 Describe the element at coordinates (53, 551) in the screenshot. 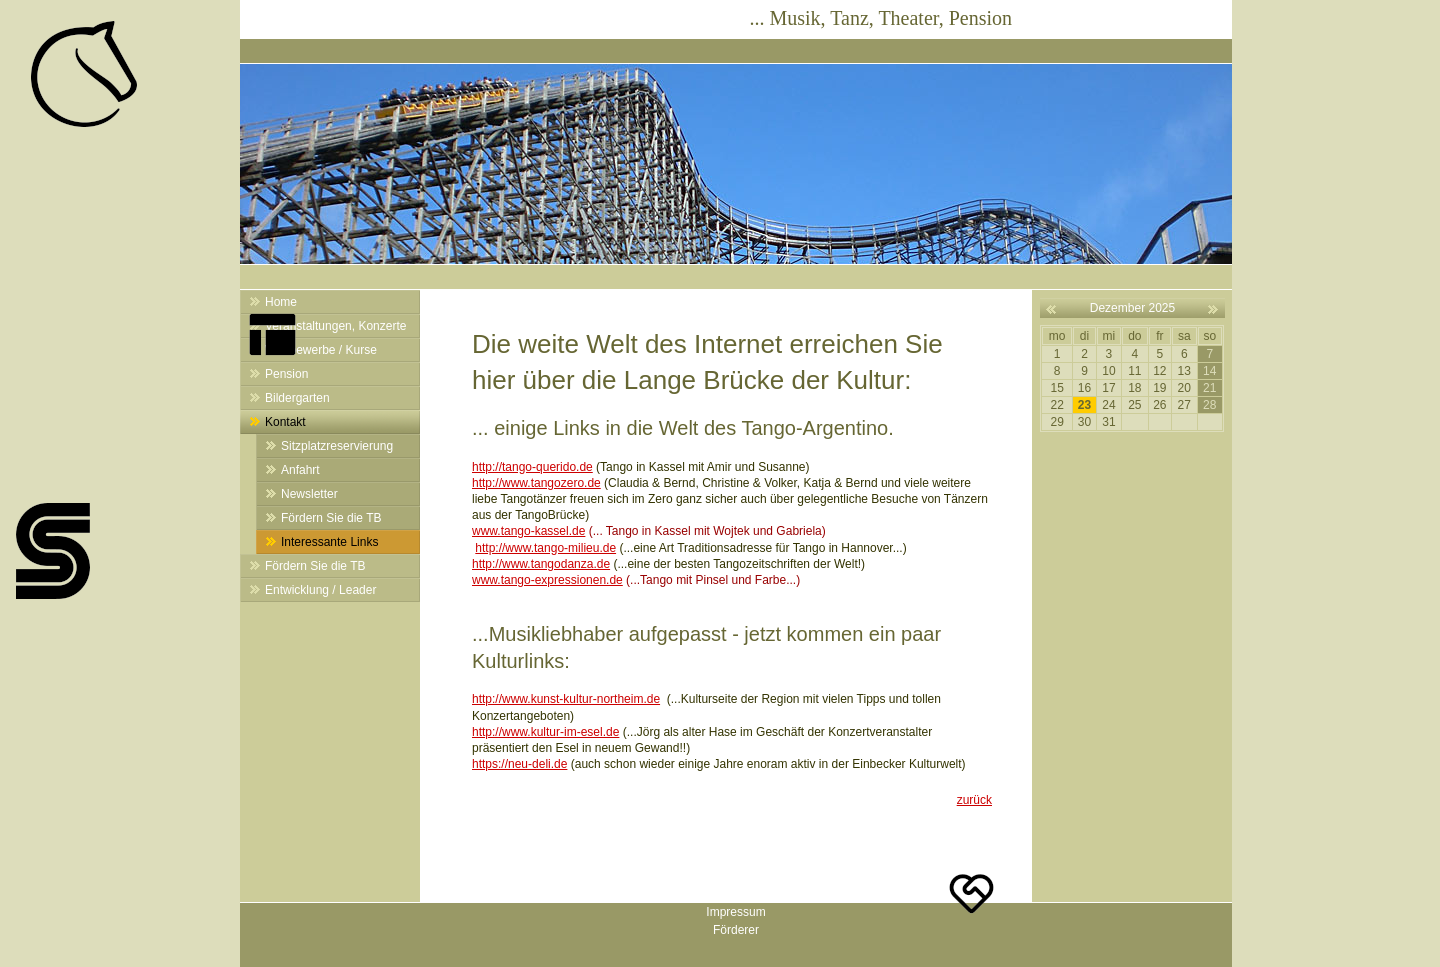

I see `sega brand logo` at that location.